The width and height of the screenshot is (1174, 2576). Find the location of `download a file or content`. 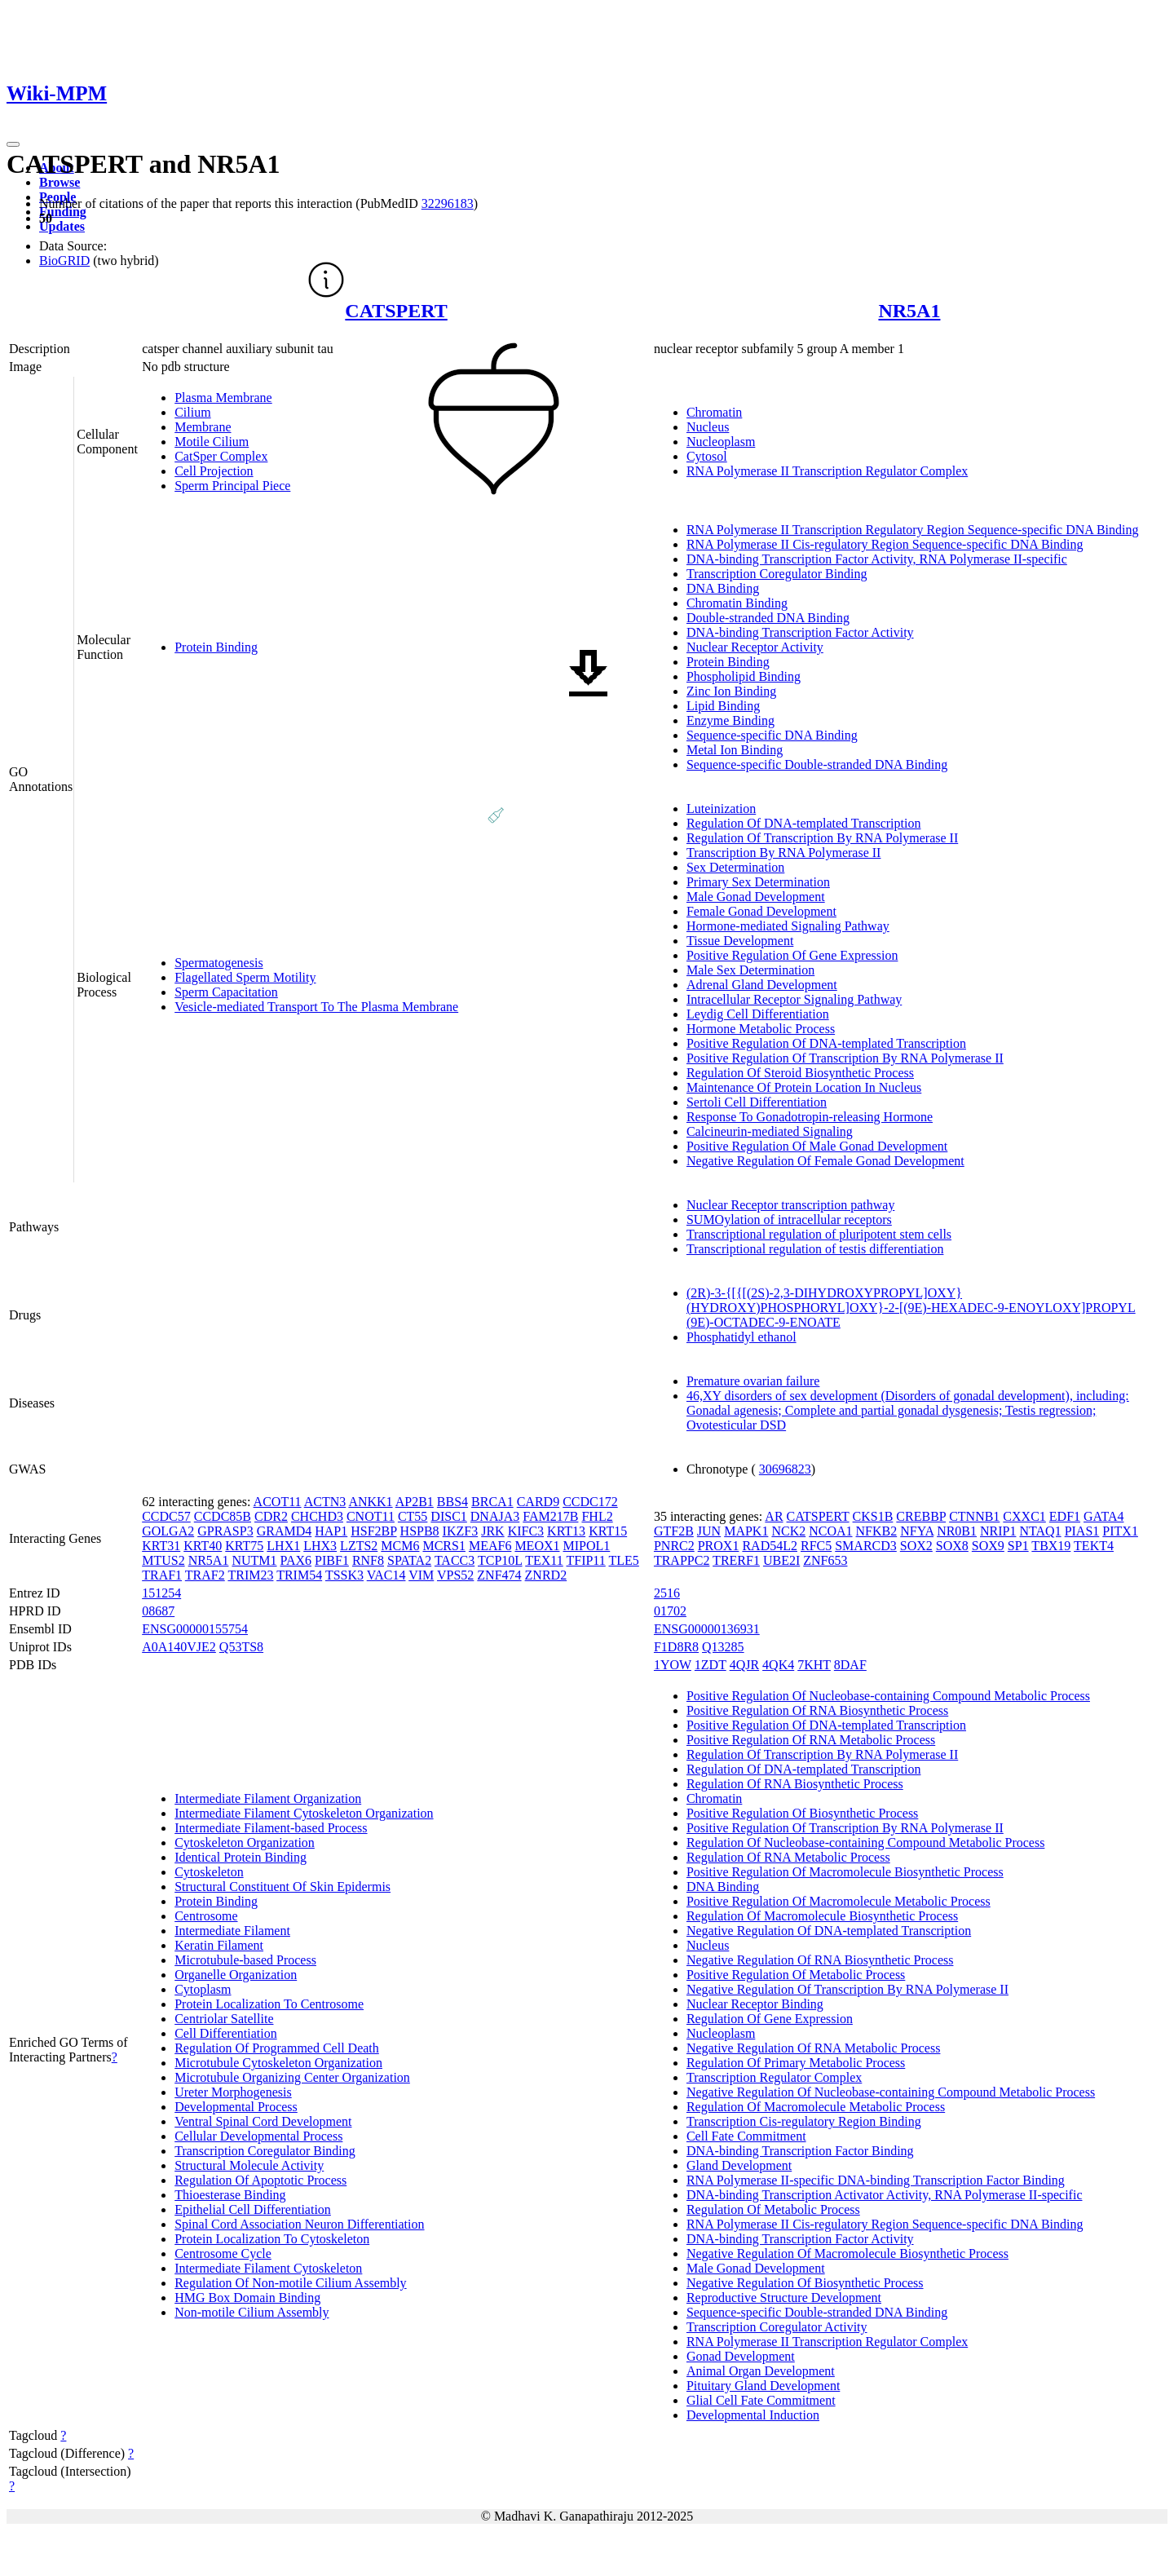

download a file or content is located at coordinates (588, 674).